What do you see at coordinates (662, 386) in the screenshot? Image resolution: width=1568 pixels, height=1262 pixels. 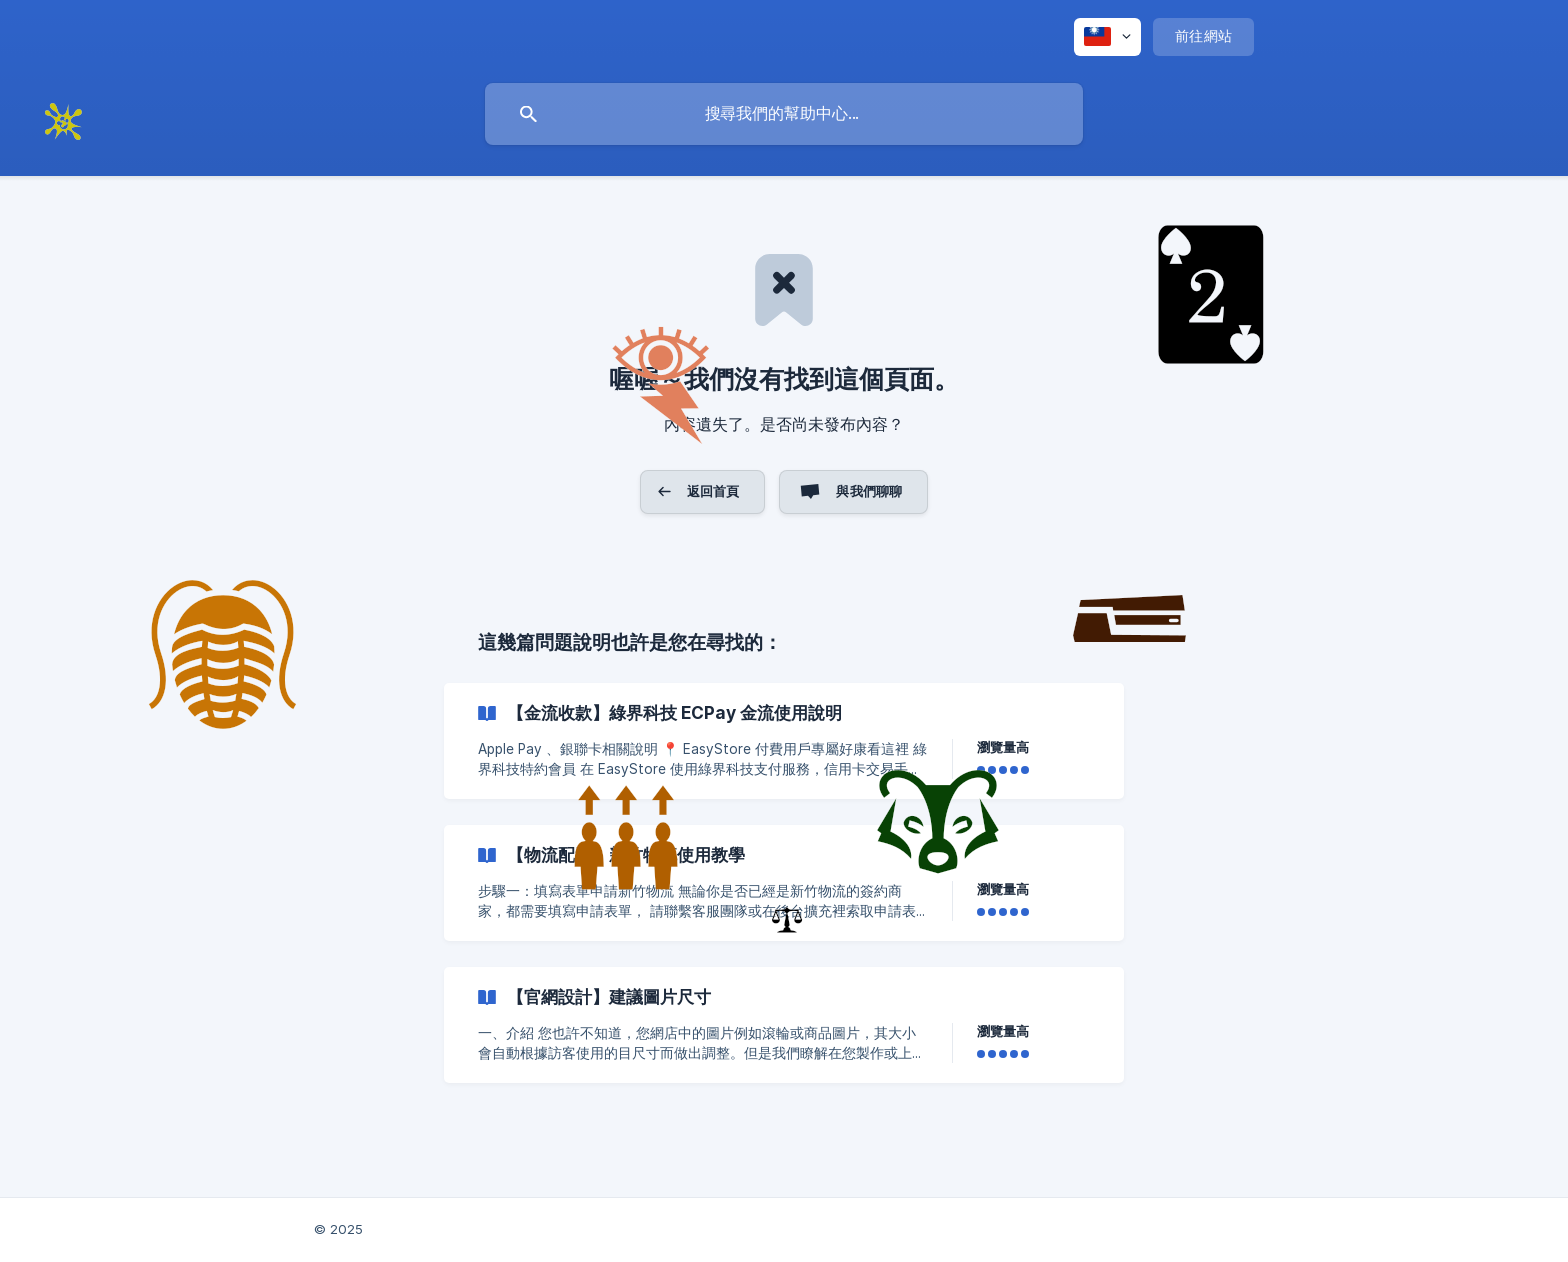 I see `indicates a powerful visual effect or shocking revelation` at bounding box center [662, 386].